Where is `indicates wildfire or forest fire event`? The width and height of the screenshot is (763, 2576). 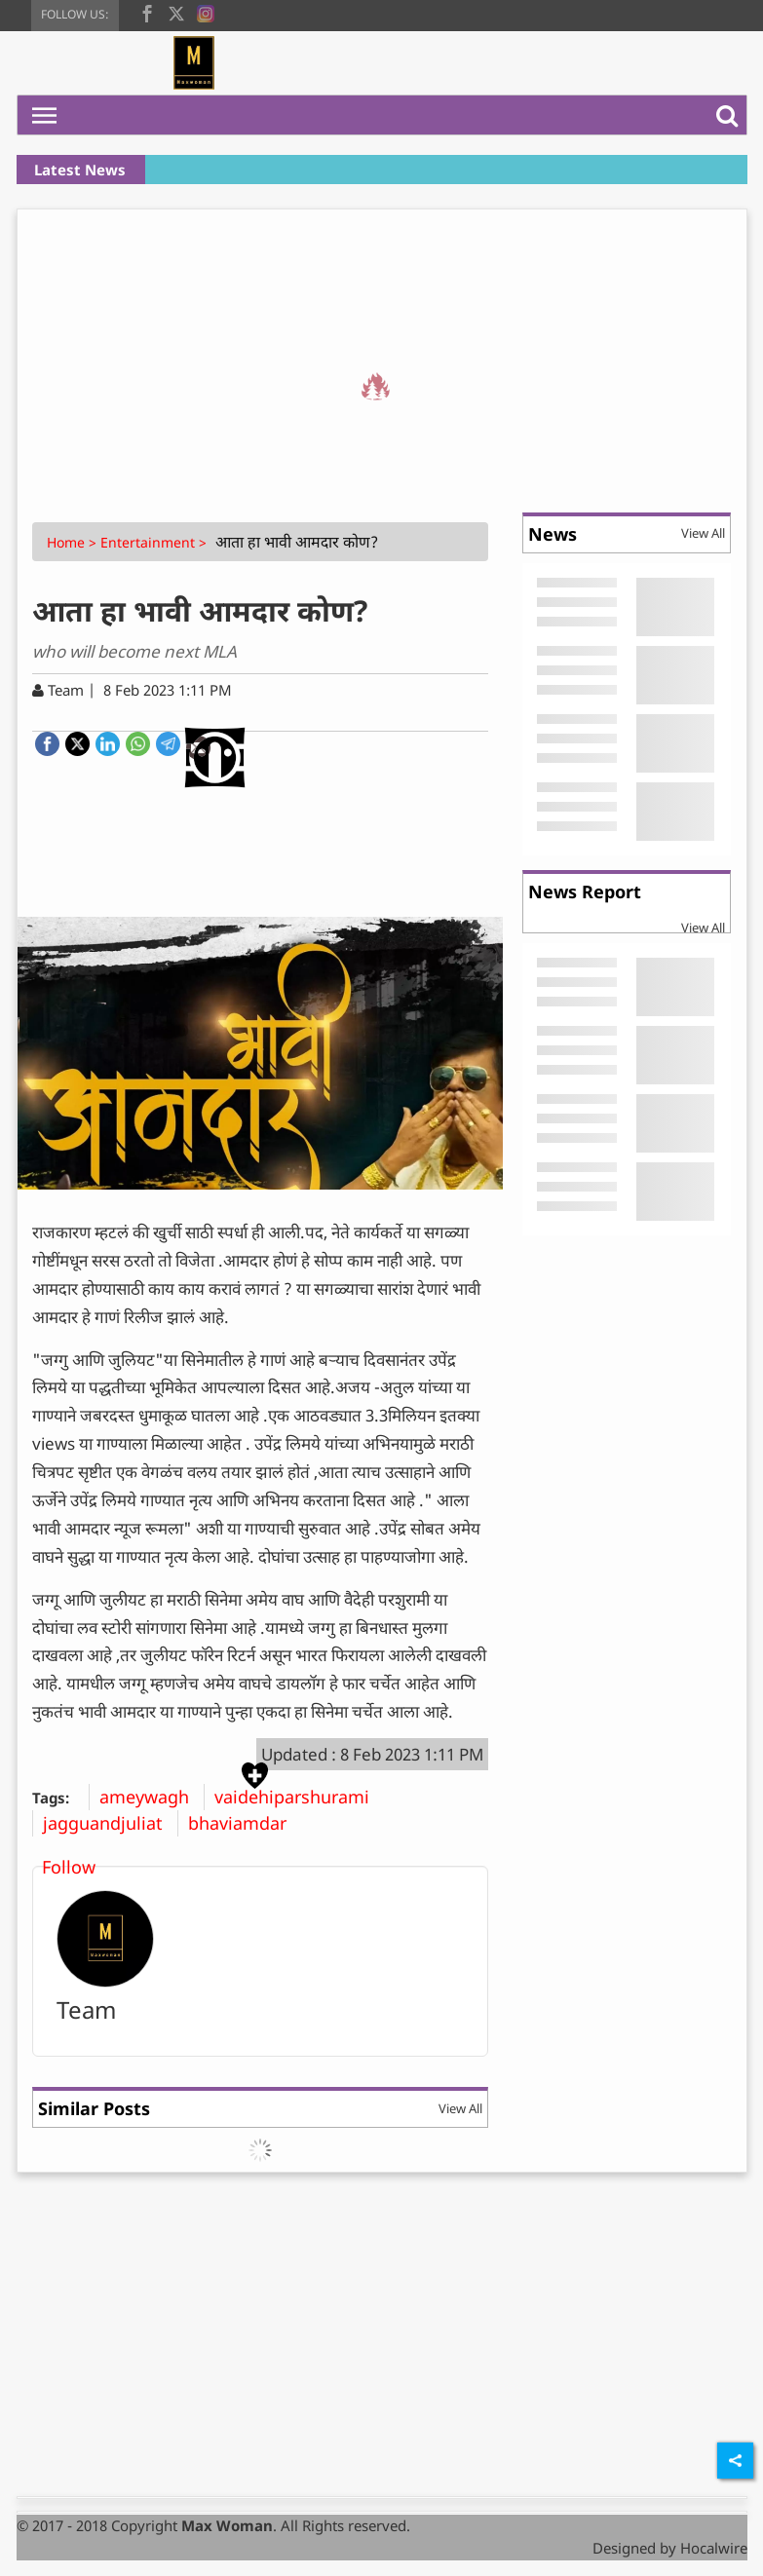
indicates wildfire or forest fire event is located at coordinates (375, 386).